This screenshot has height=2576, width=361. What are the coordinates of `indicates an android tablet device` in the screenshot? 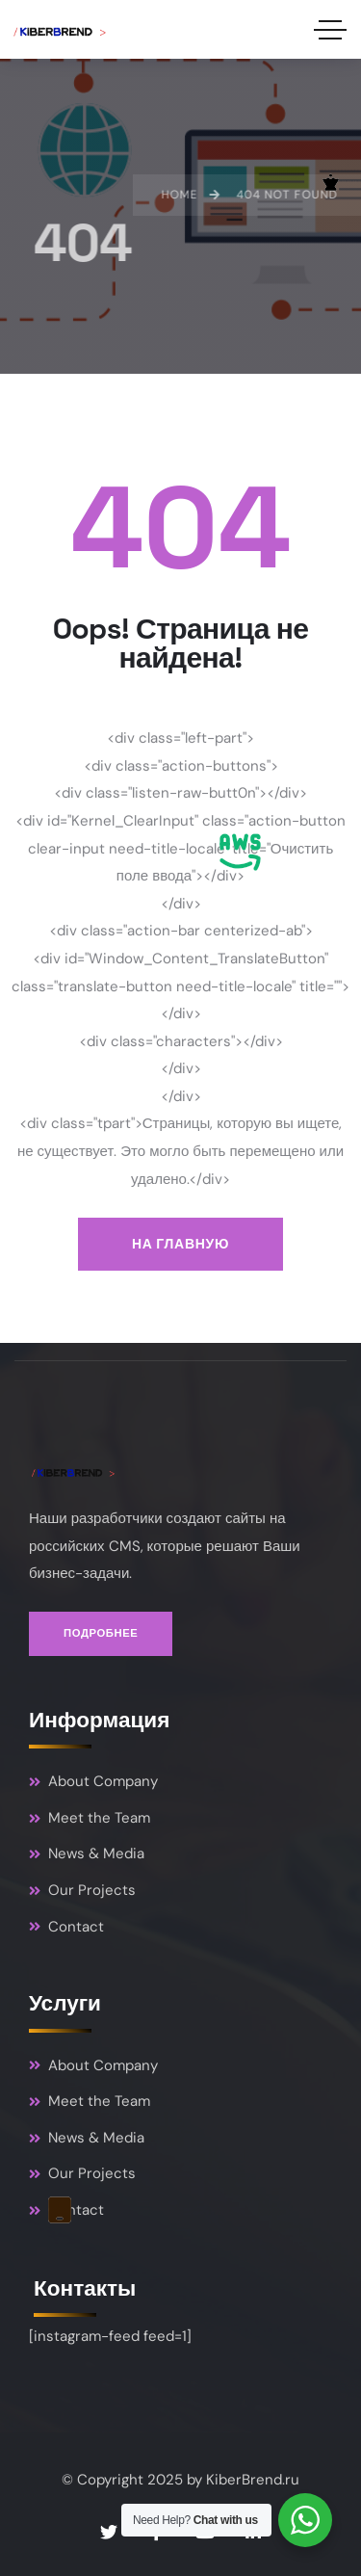 It's located at (60, 2210).